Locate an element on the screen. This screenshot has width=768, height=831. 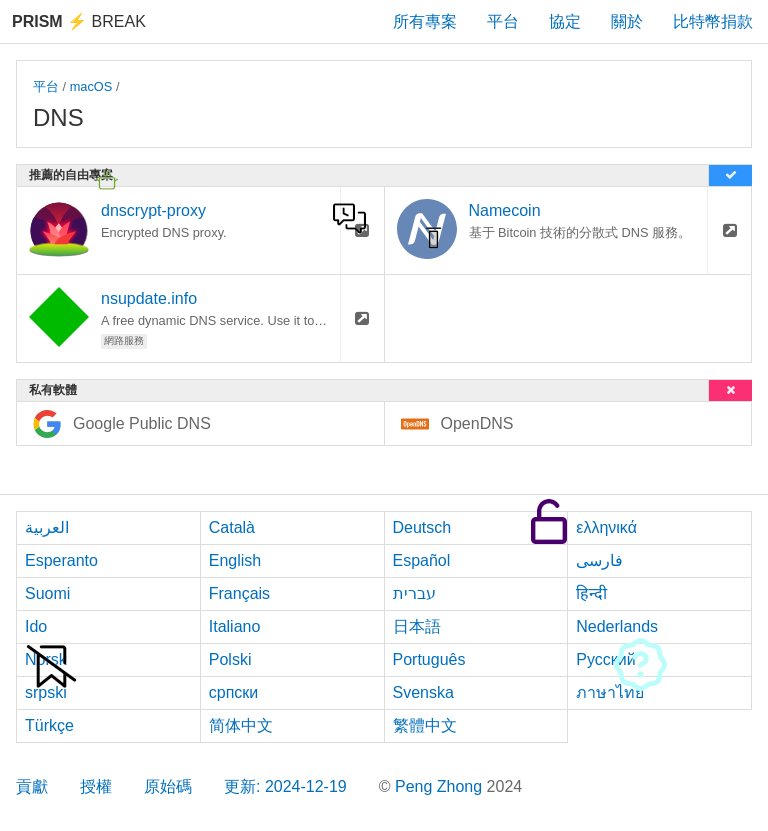
align element to top edge is located at coordinates (433, 237).